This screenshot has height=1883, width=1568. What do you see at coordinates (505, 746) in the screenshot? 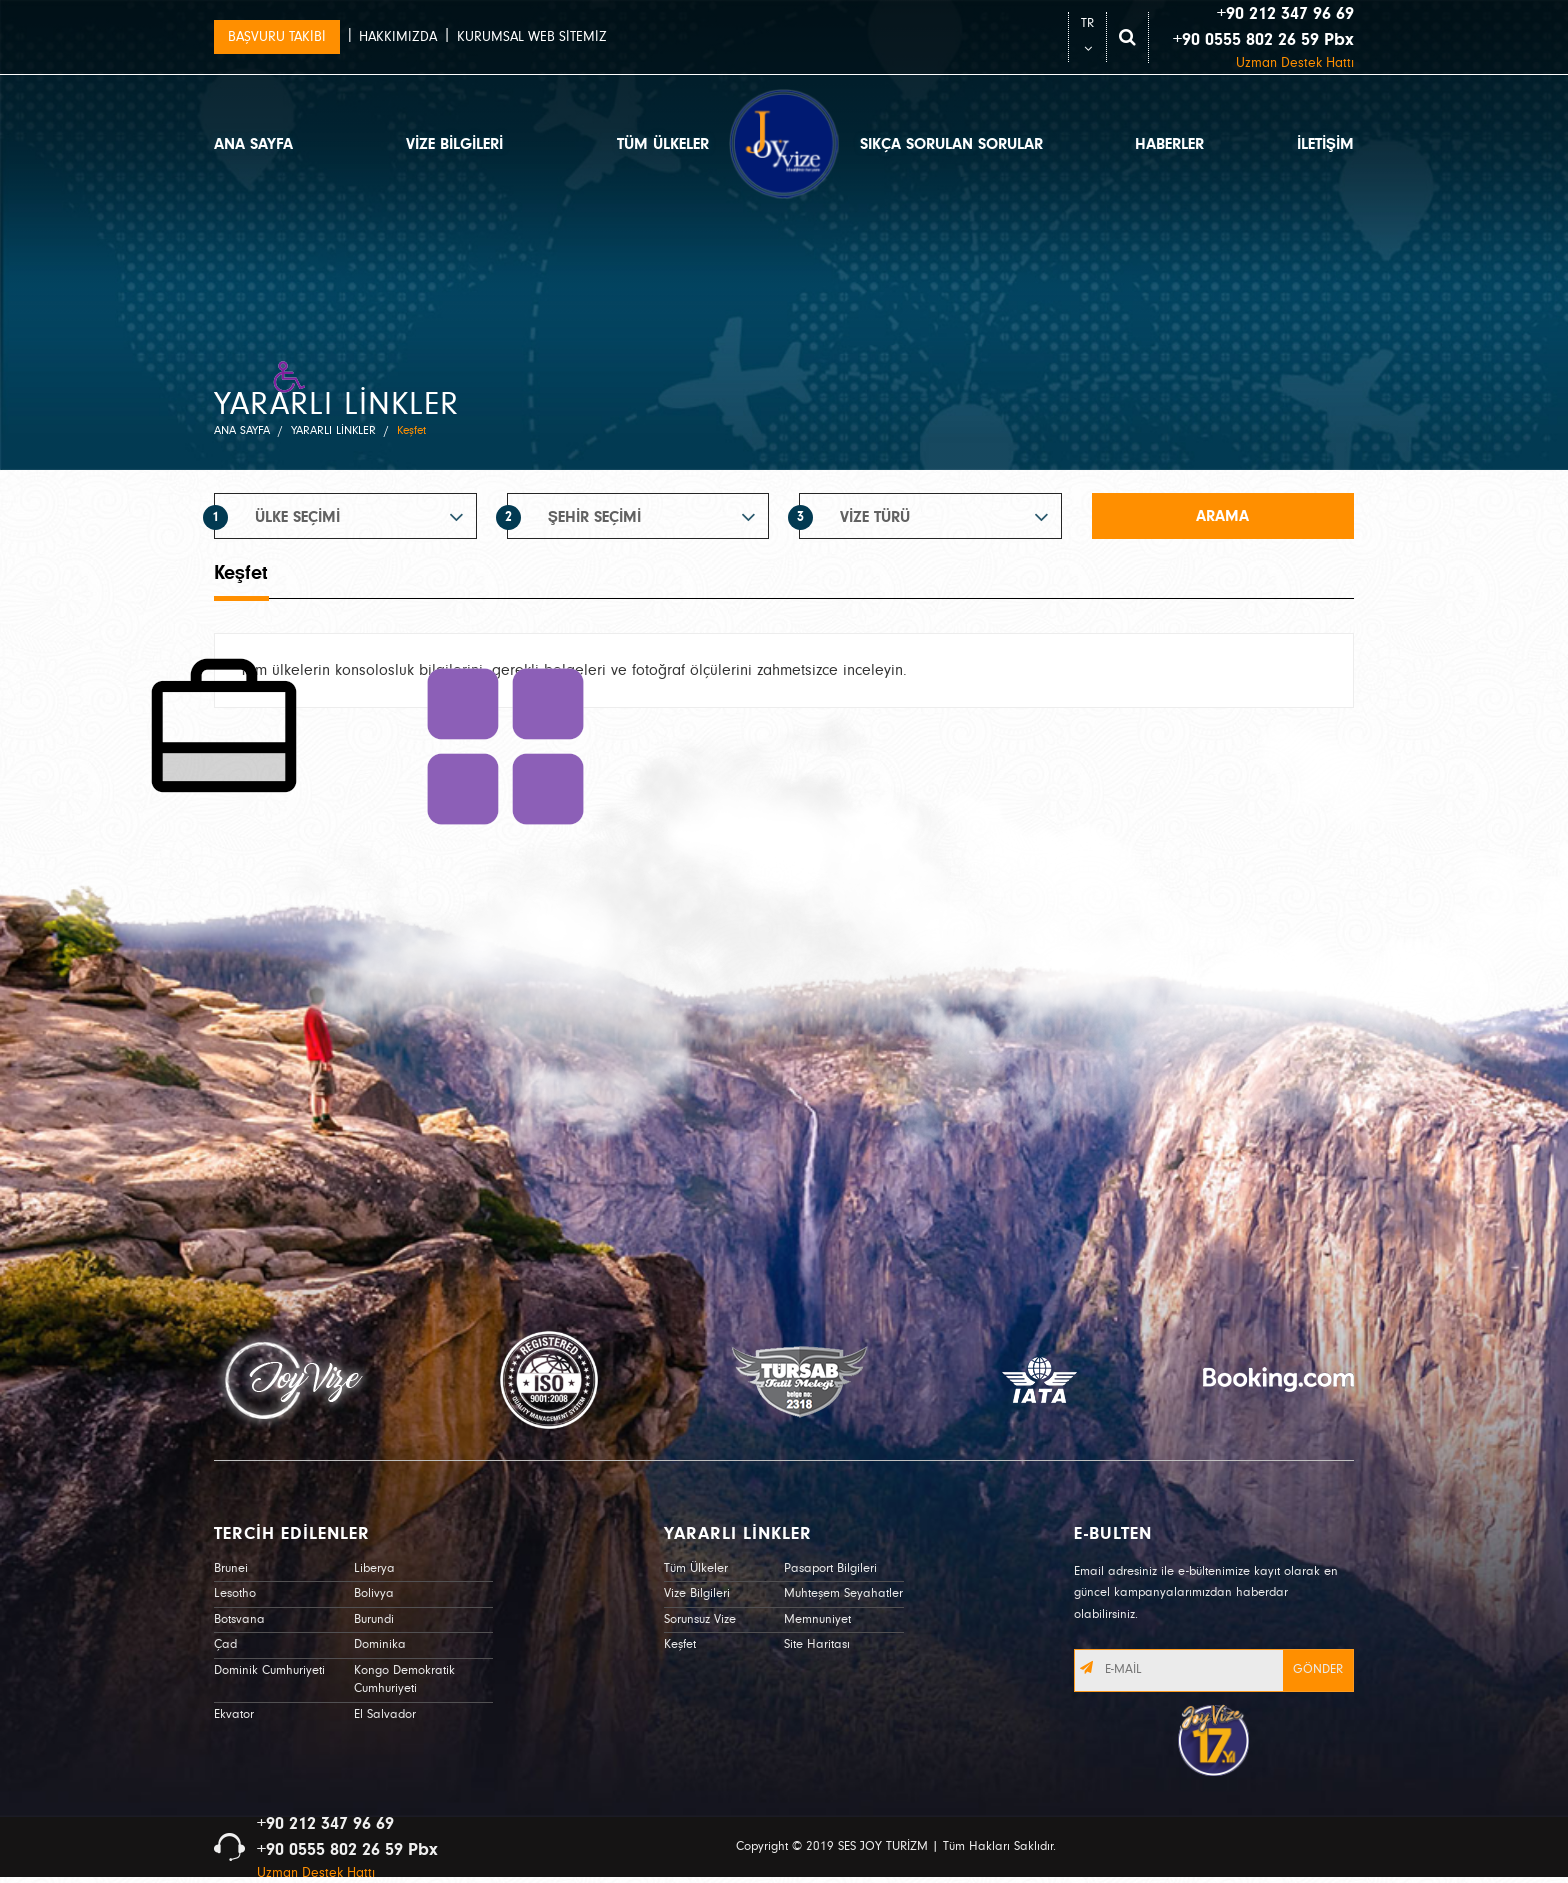
I see `open app grid or launcher` at bounding box center [505, 746].